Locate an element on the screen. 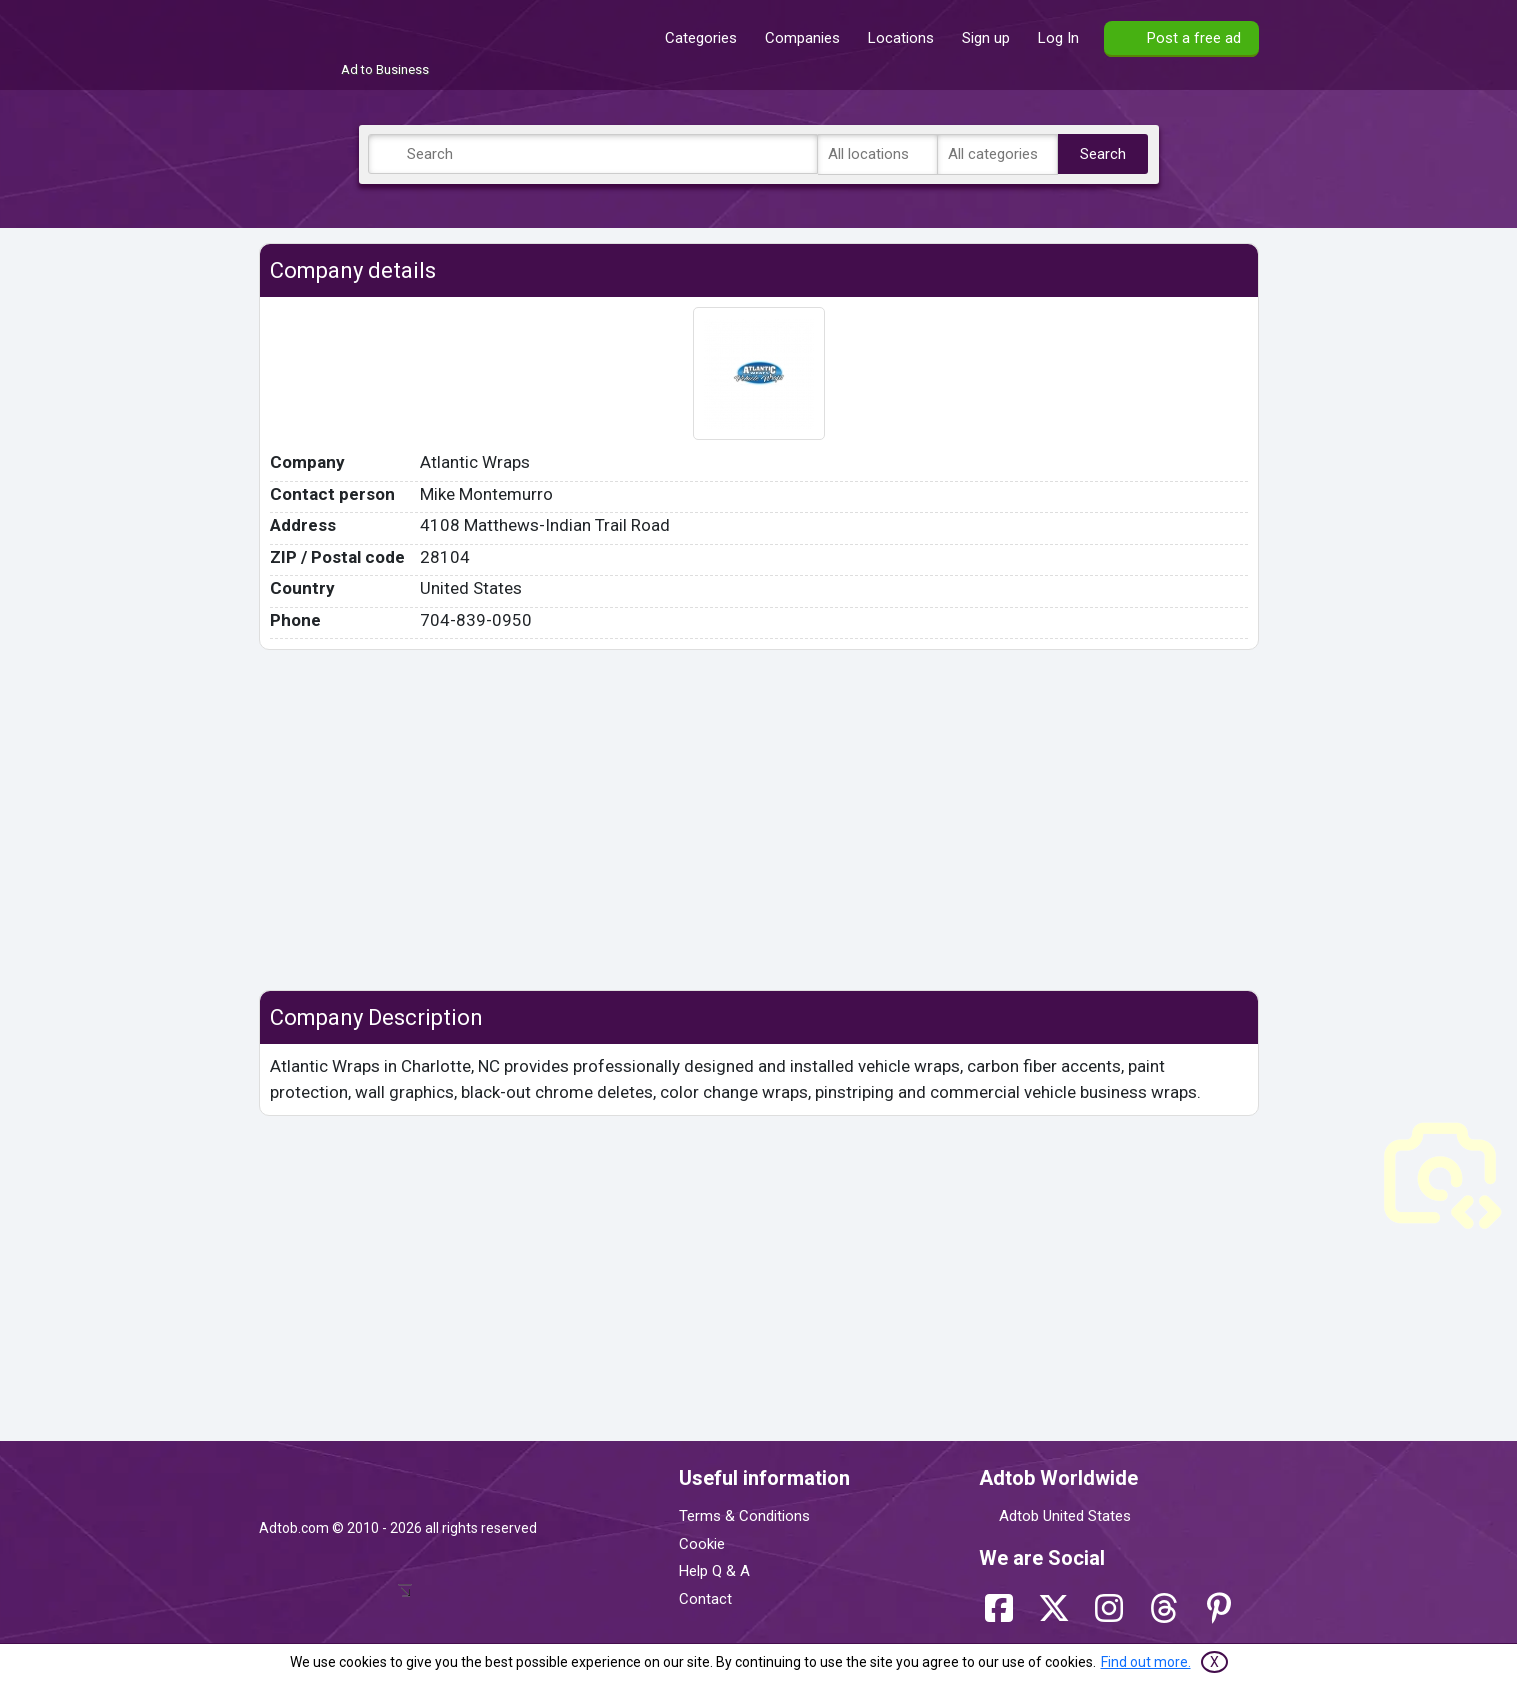 The height and width of the screenshot is (1681, 1517). move item to bottom-right corner is located at coordinates (405, 1591).